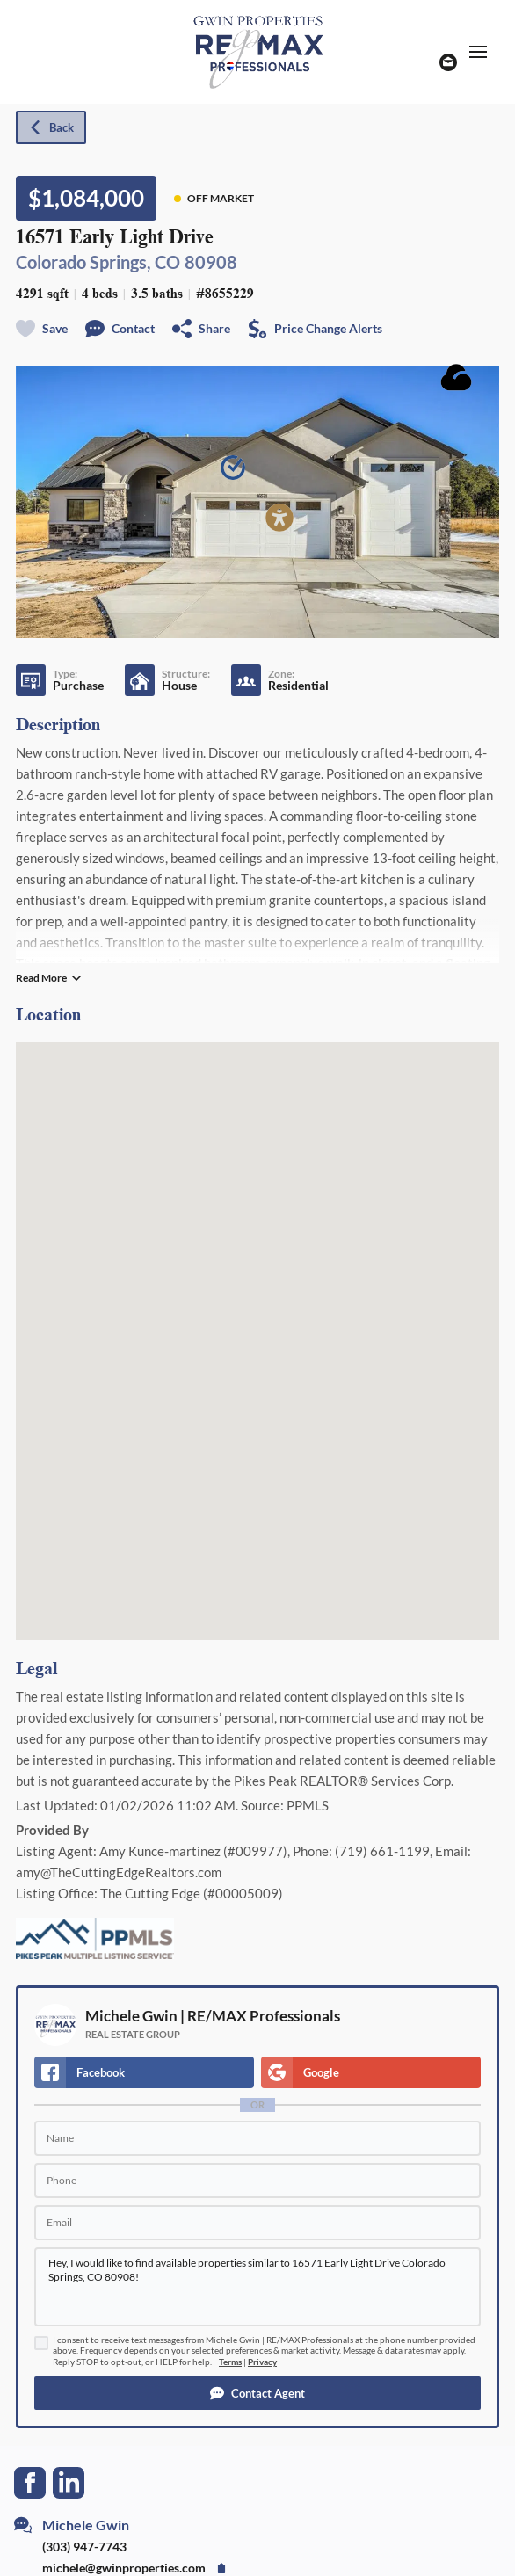 The width and height of the screenshot is (515, 2576). Describe the element at coordinates (456, 378) in the screenshot. I see `access cloud storage` at that location.